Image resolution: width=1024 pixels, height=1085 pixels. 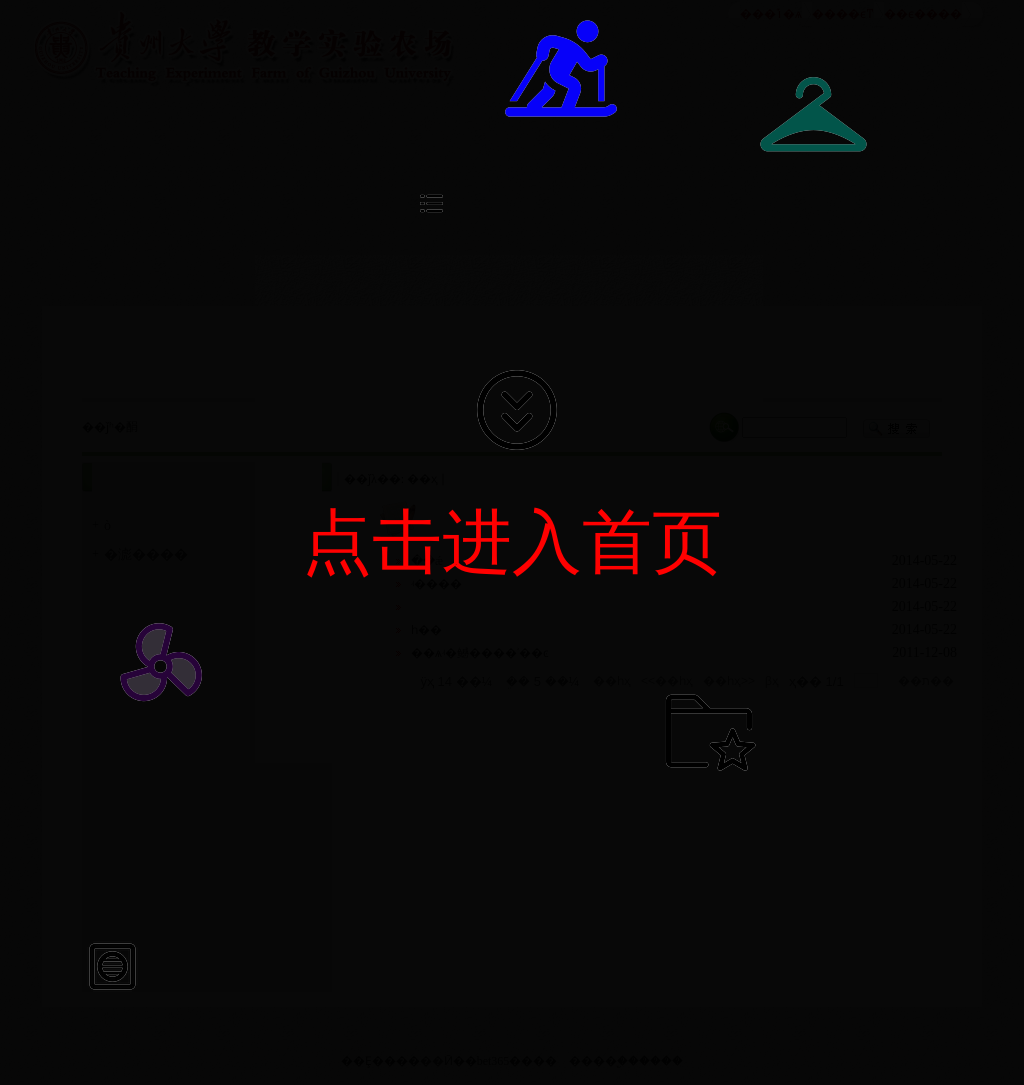 I want to click on access heating and cooling controls, so click(x=112, y=966).